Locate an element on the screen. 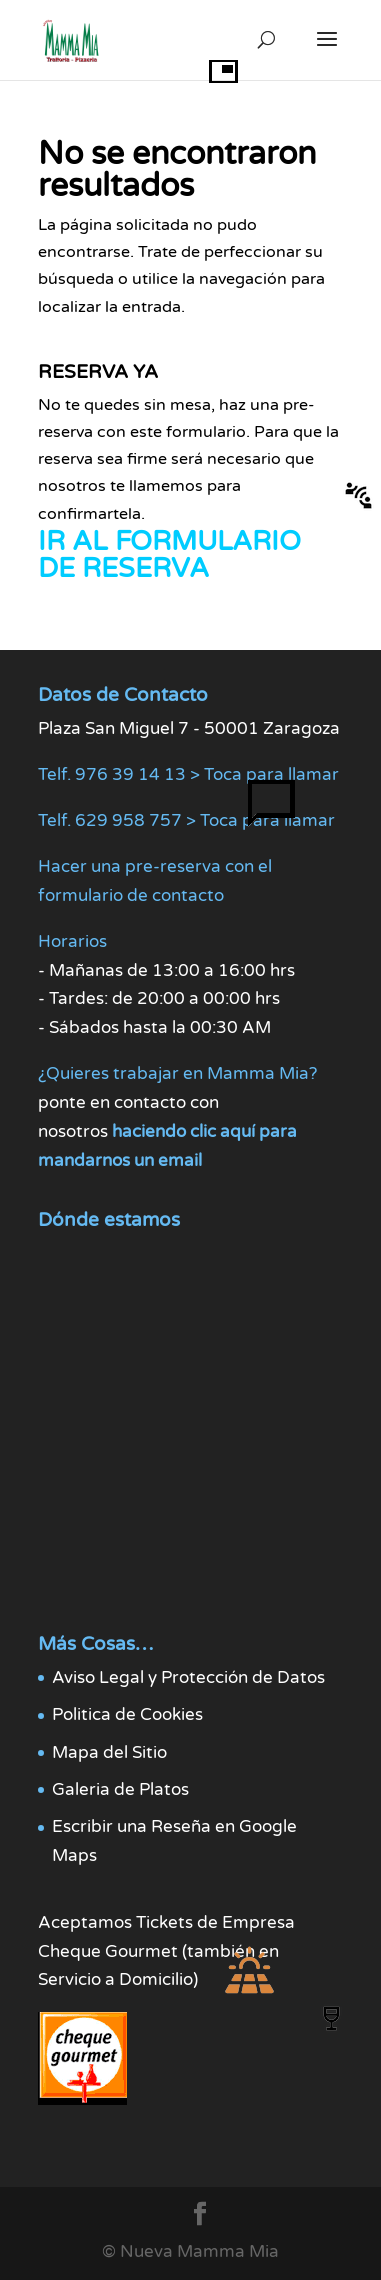 The height and width of the screenshot is (2280, 381). find nearby wine bars or restaurants is located at coordinates (331, 2018).